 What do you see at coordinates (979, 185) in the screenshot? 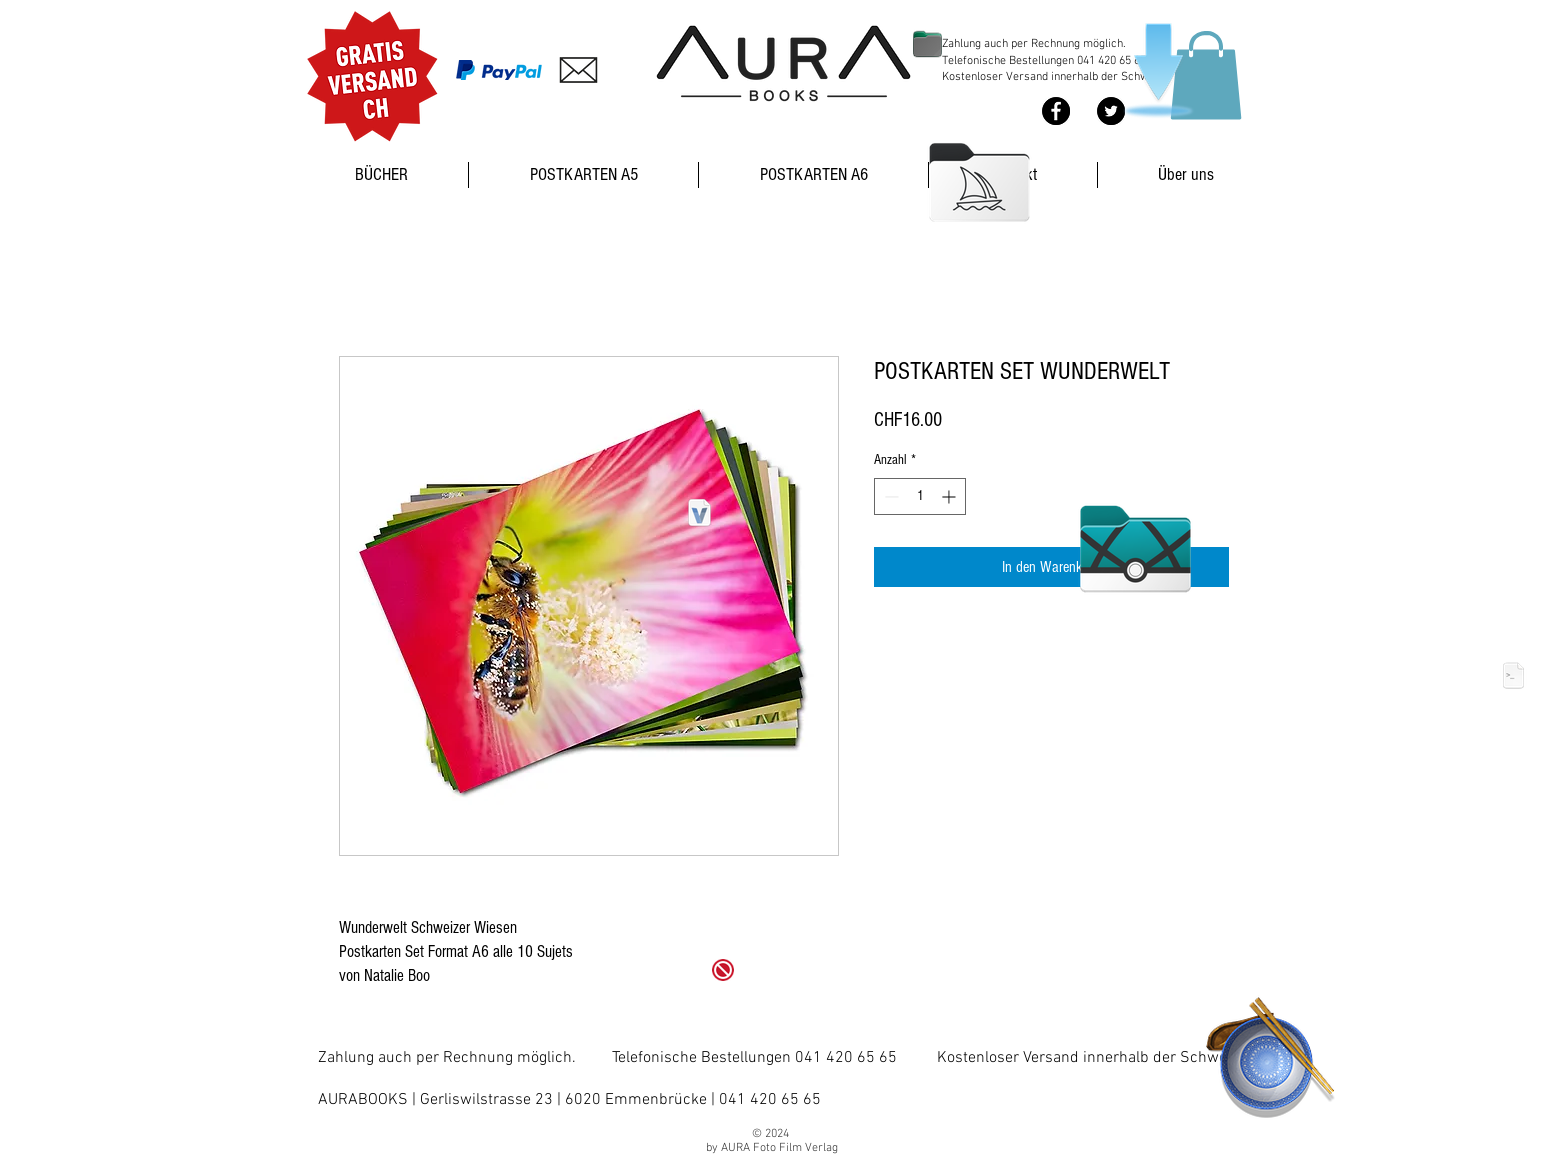
I see `open midjourney projects folder` at bounding box center [979, 185].